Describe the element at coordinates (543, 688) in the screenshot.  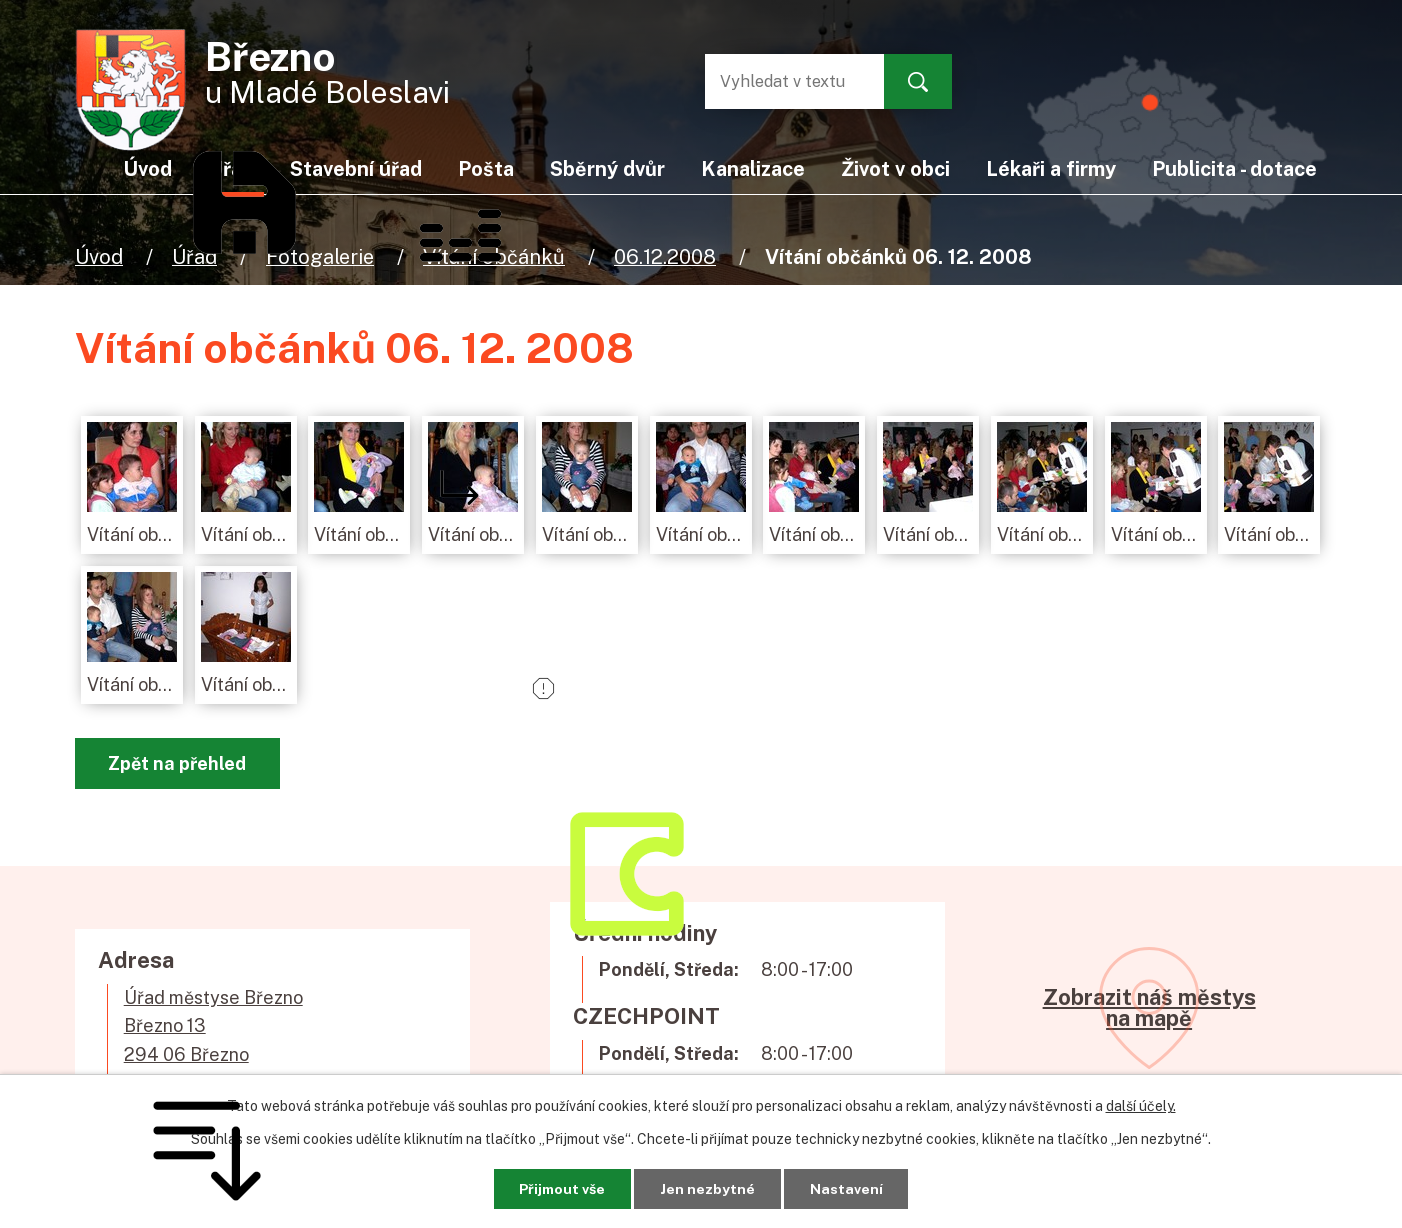
I see `indicates a warning or critical alert` at that location.